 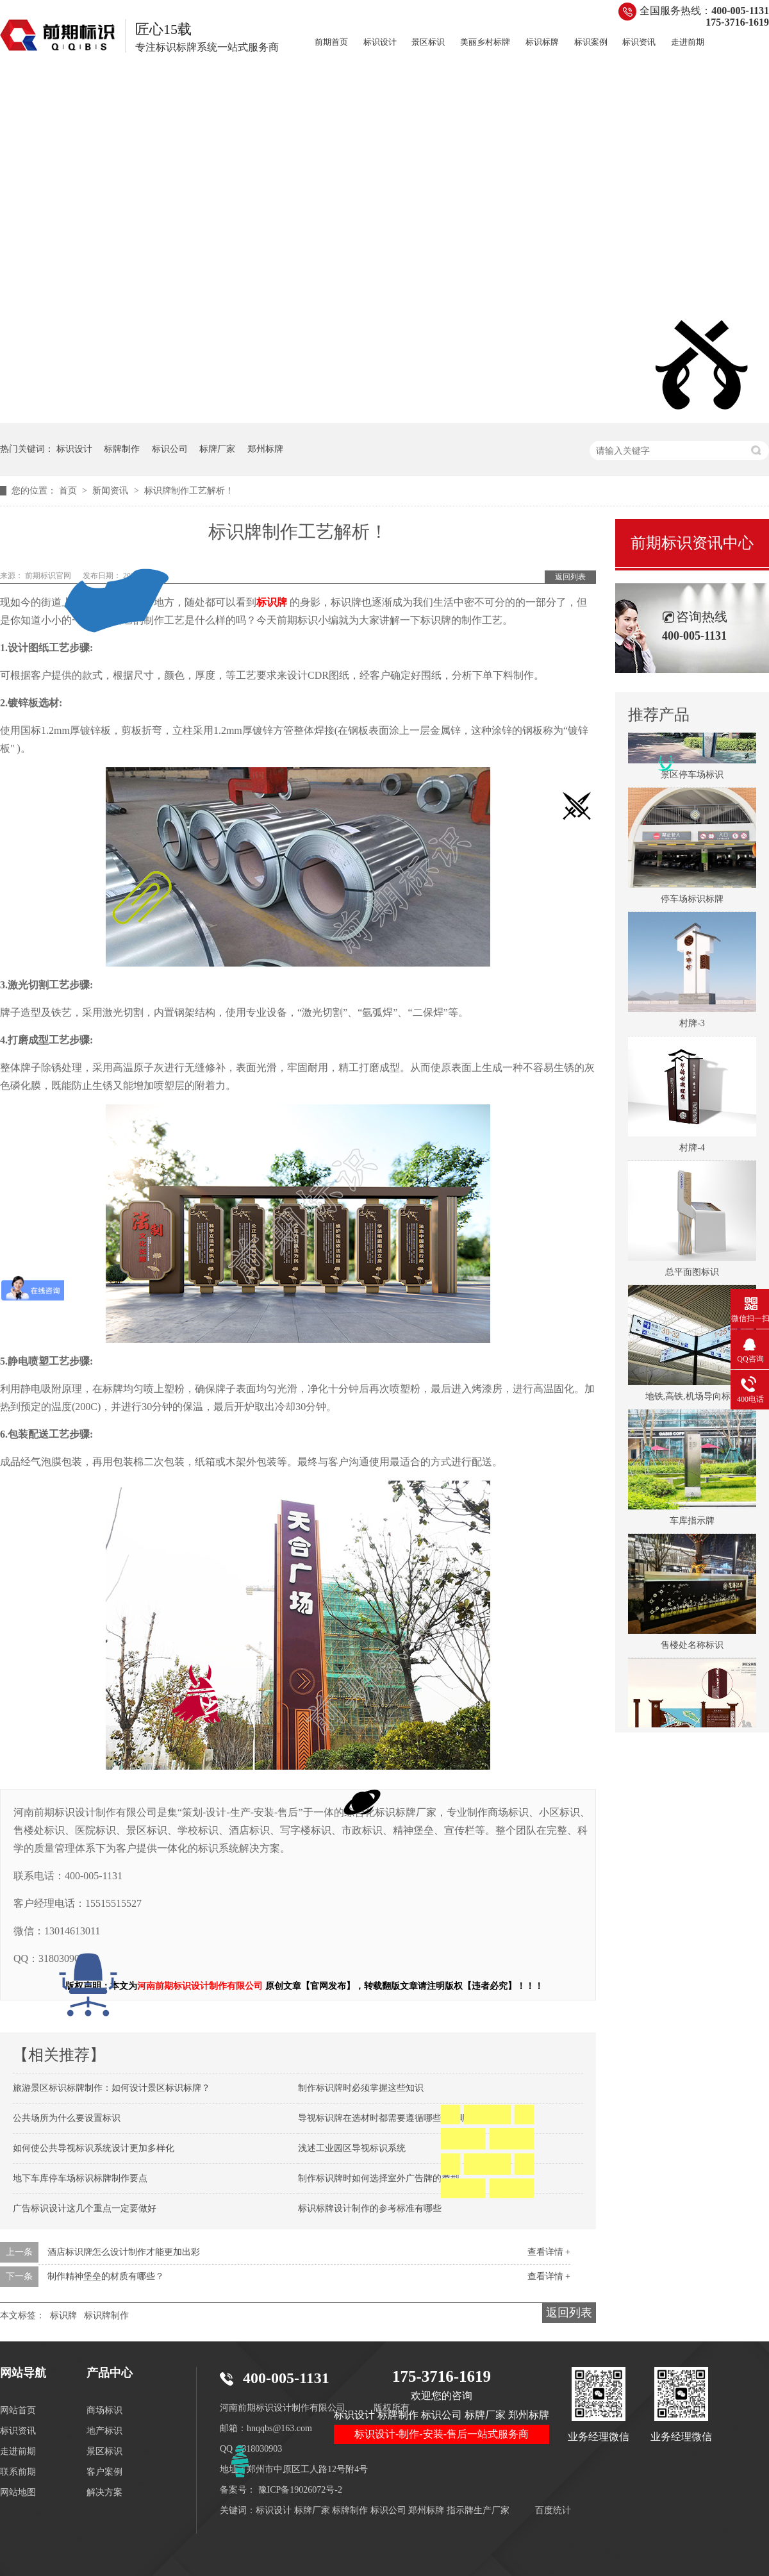 I want to click on indicates a wall or barrier element in a game, so click(x=487, y=2151).